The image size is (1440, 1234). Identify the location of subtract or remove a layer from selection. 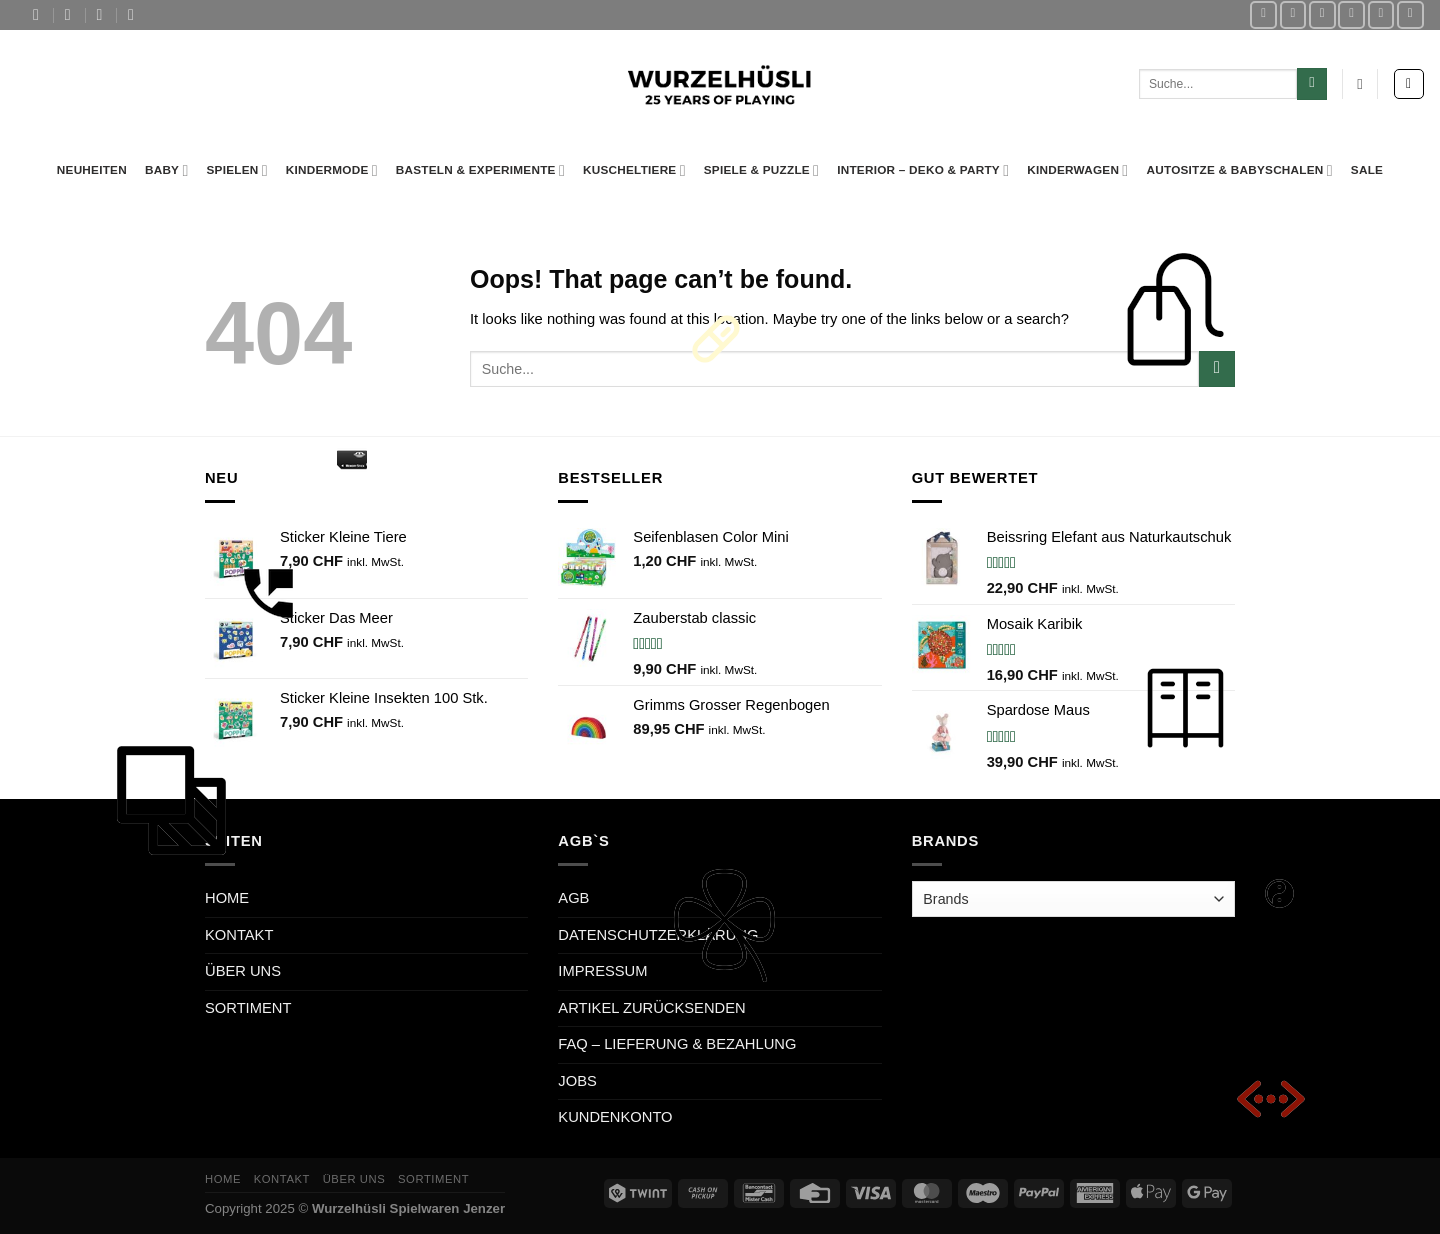
(171, 800).